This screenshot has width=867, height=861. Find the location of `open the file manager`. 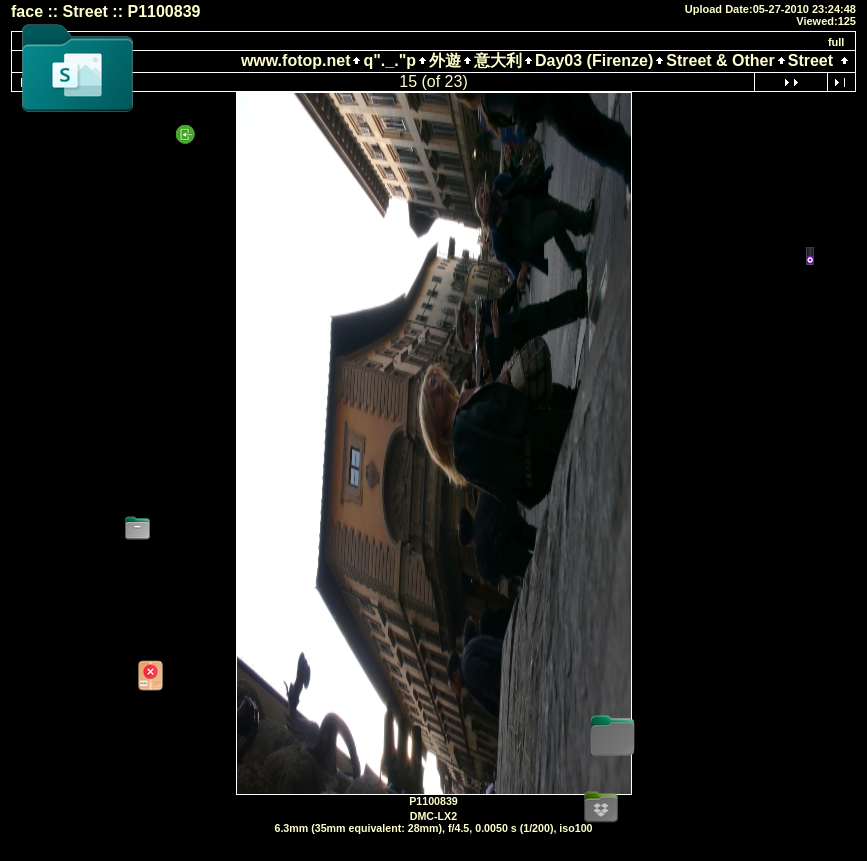

open the file manager is located at coordinates (137, 527).